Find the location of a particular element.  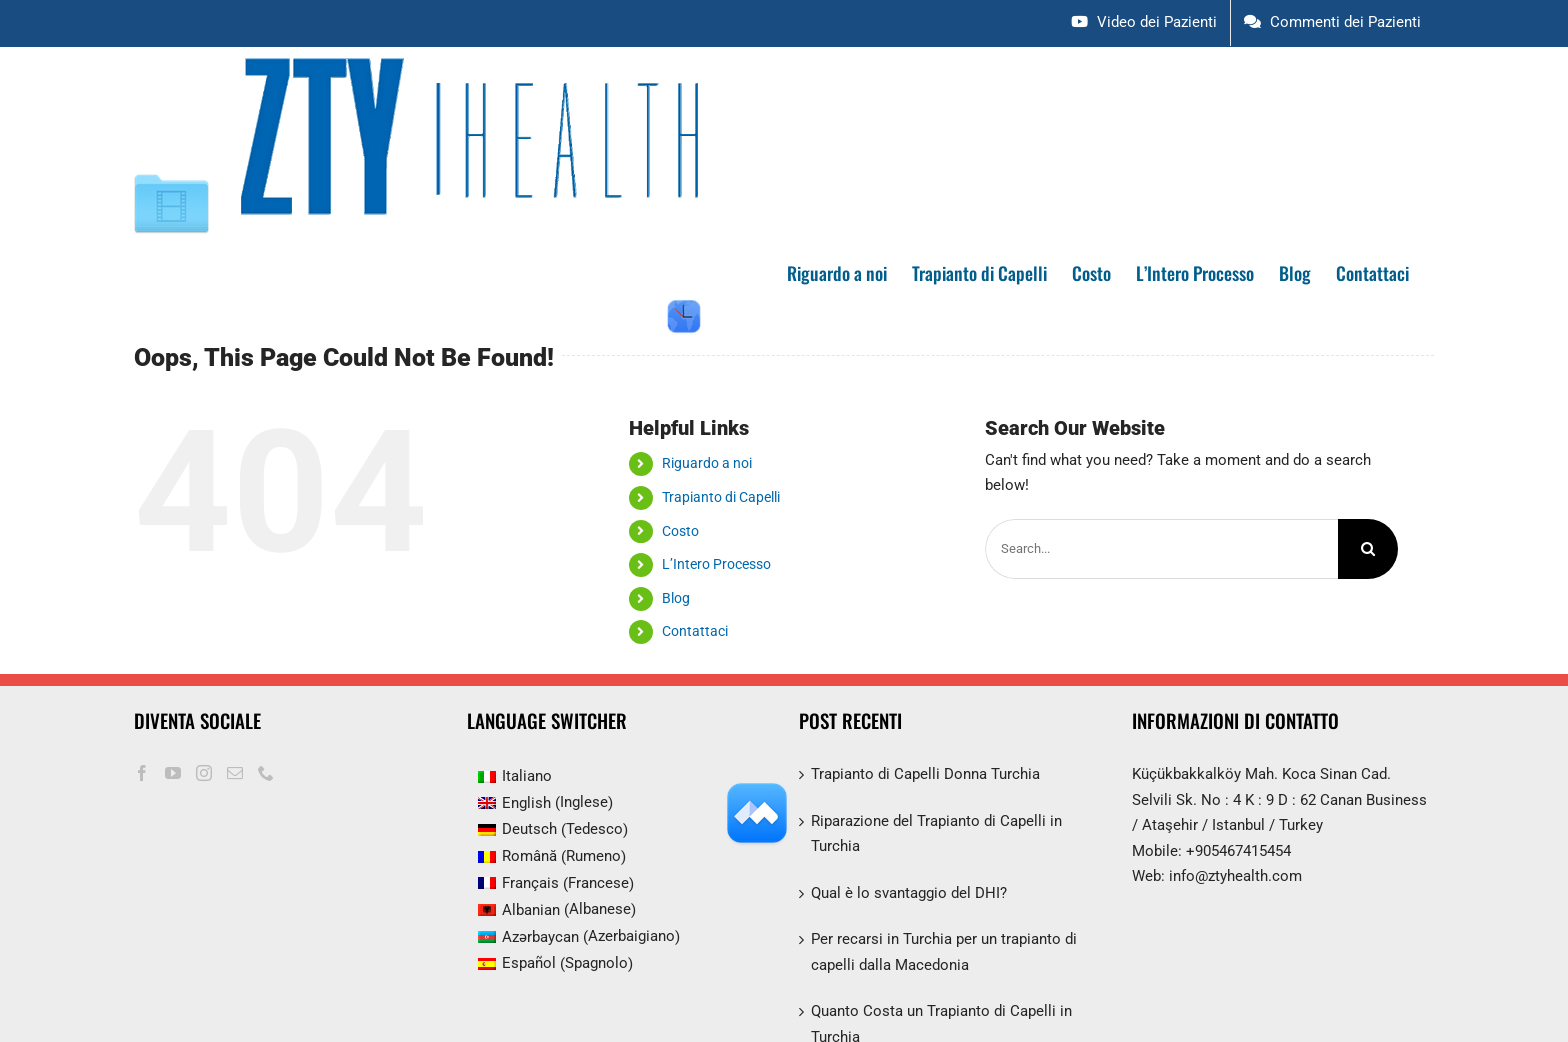

open your movies folder is located at coordinates (171, 203).